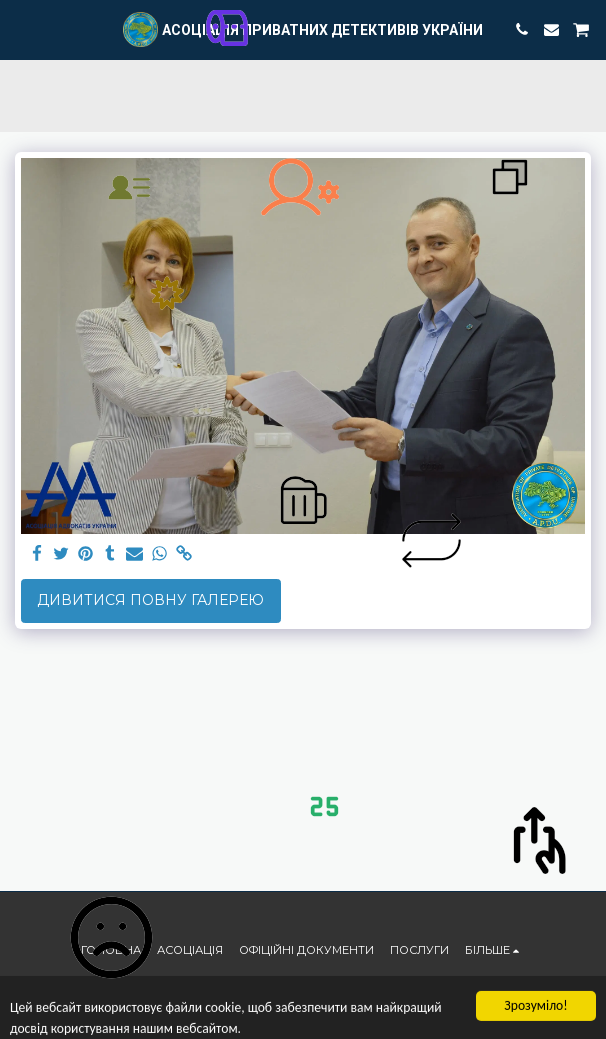 This screenshot has height=1039, width=606. Describe the element at coordinates (111, 937) in the screenshot. I see `submit negative feedback or rating` at that location.